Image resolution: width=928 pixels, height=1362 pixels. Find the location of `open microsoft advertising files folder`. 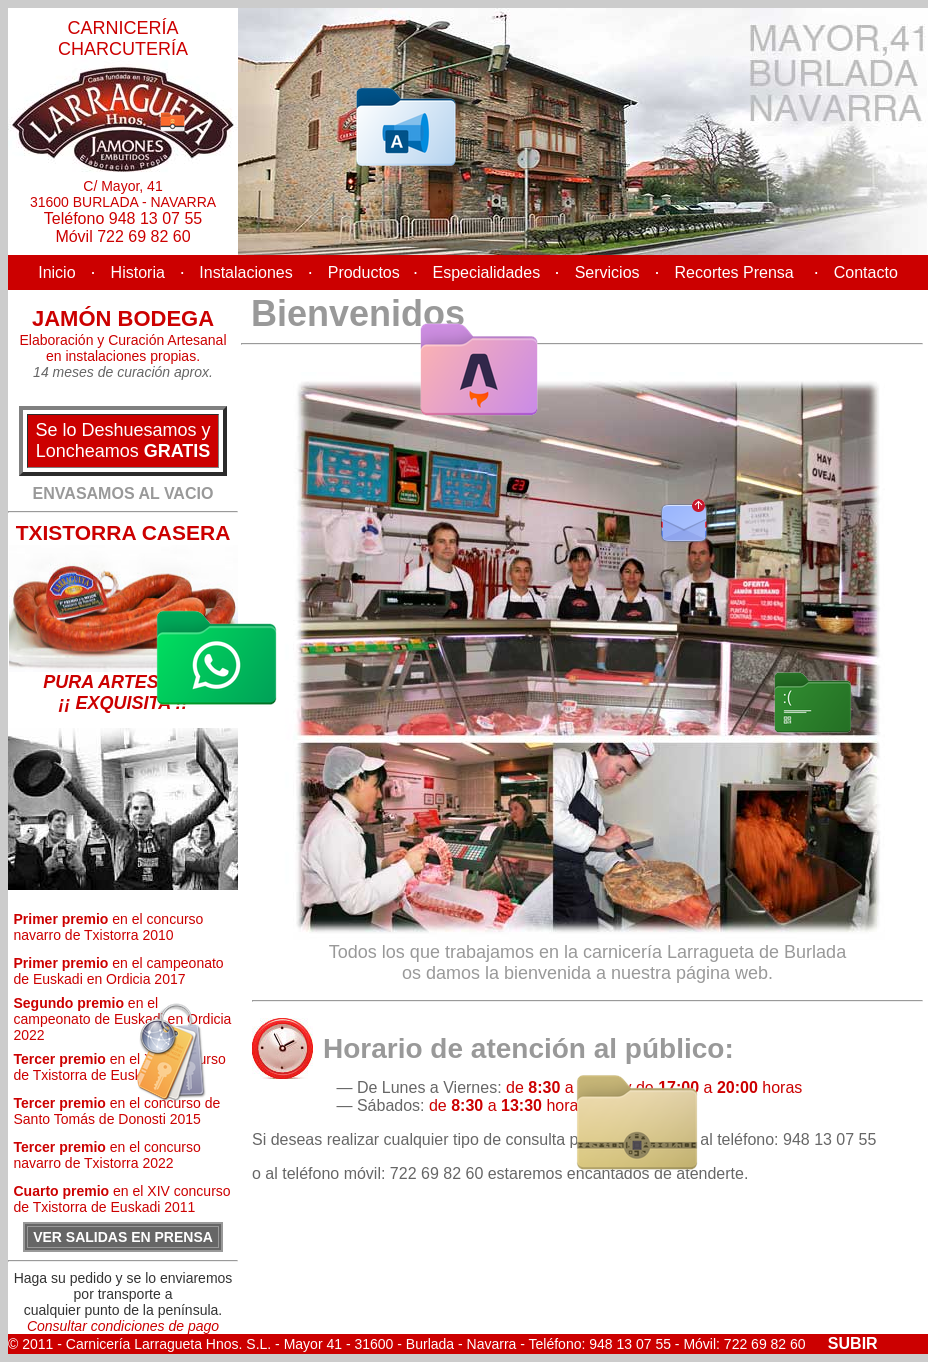

open microsoft advertising files folder is located at coordinates (405, 129).